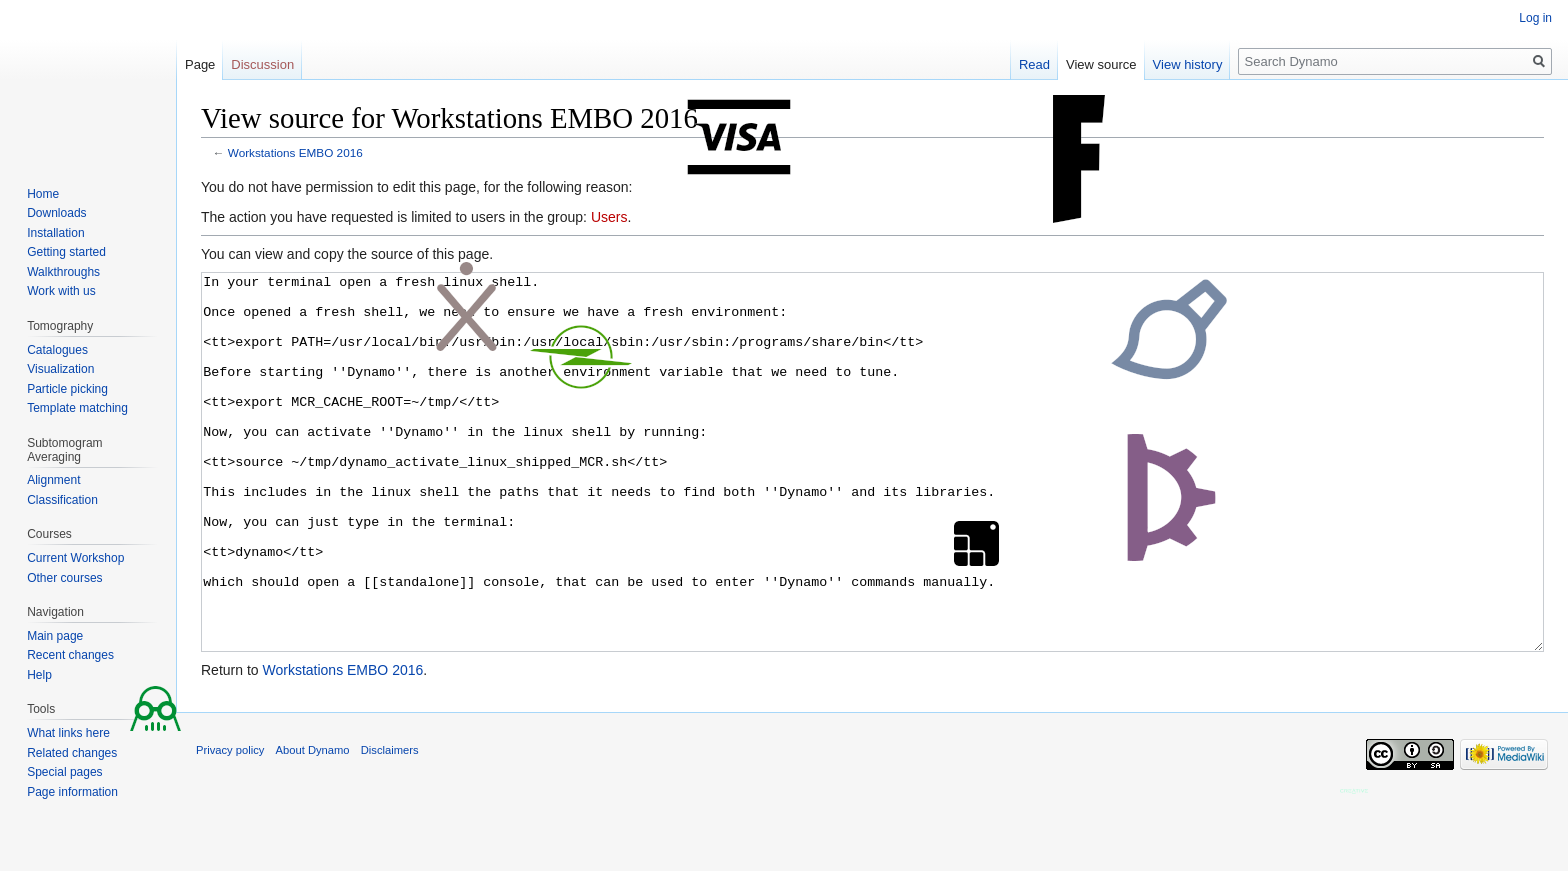 This screenshot has width=1568, height=871. What do you see at coordinates (1171, 497) in the screenshot?
I see `dlib machine learning library logo` at bounding box center [1171, 497].